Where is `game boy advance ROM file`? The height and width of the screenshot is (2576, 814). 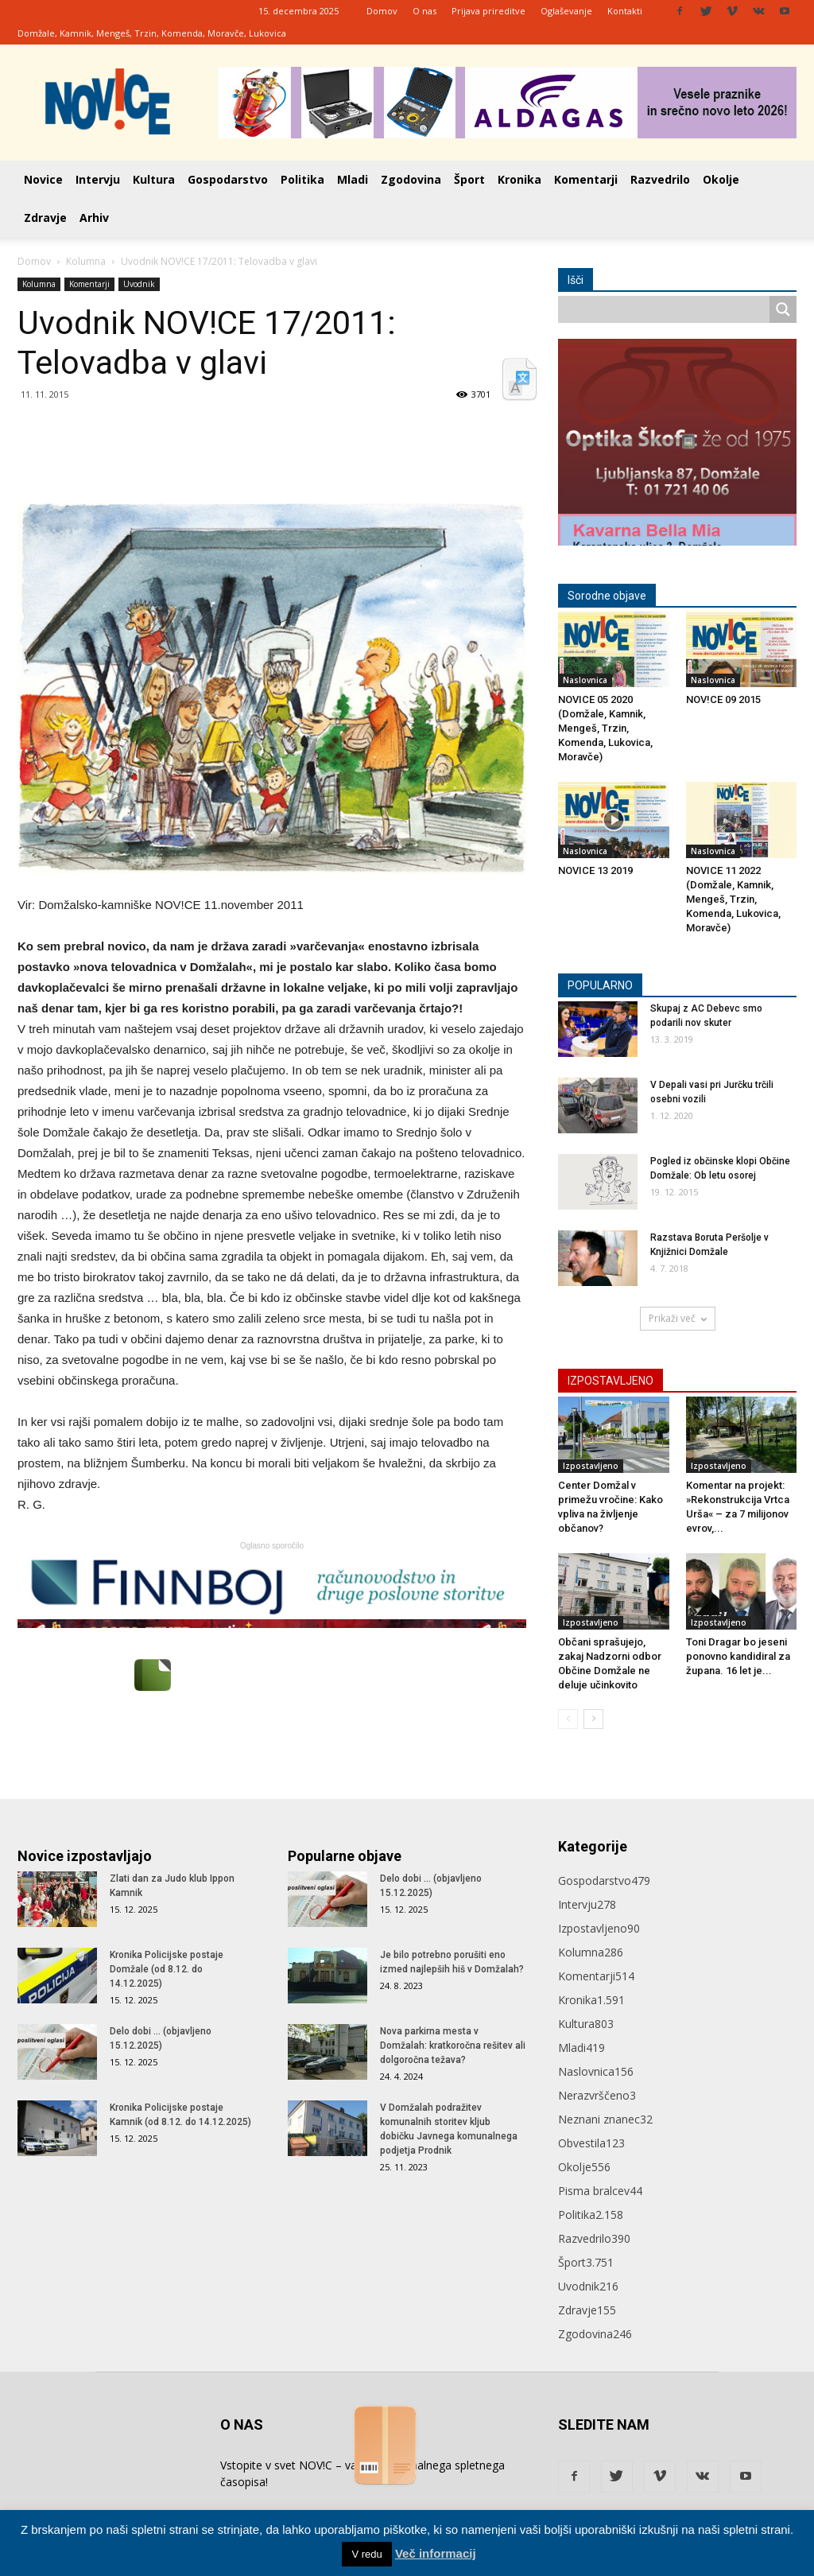 game boy advance ROM file is located at coordinates (688, 441).